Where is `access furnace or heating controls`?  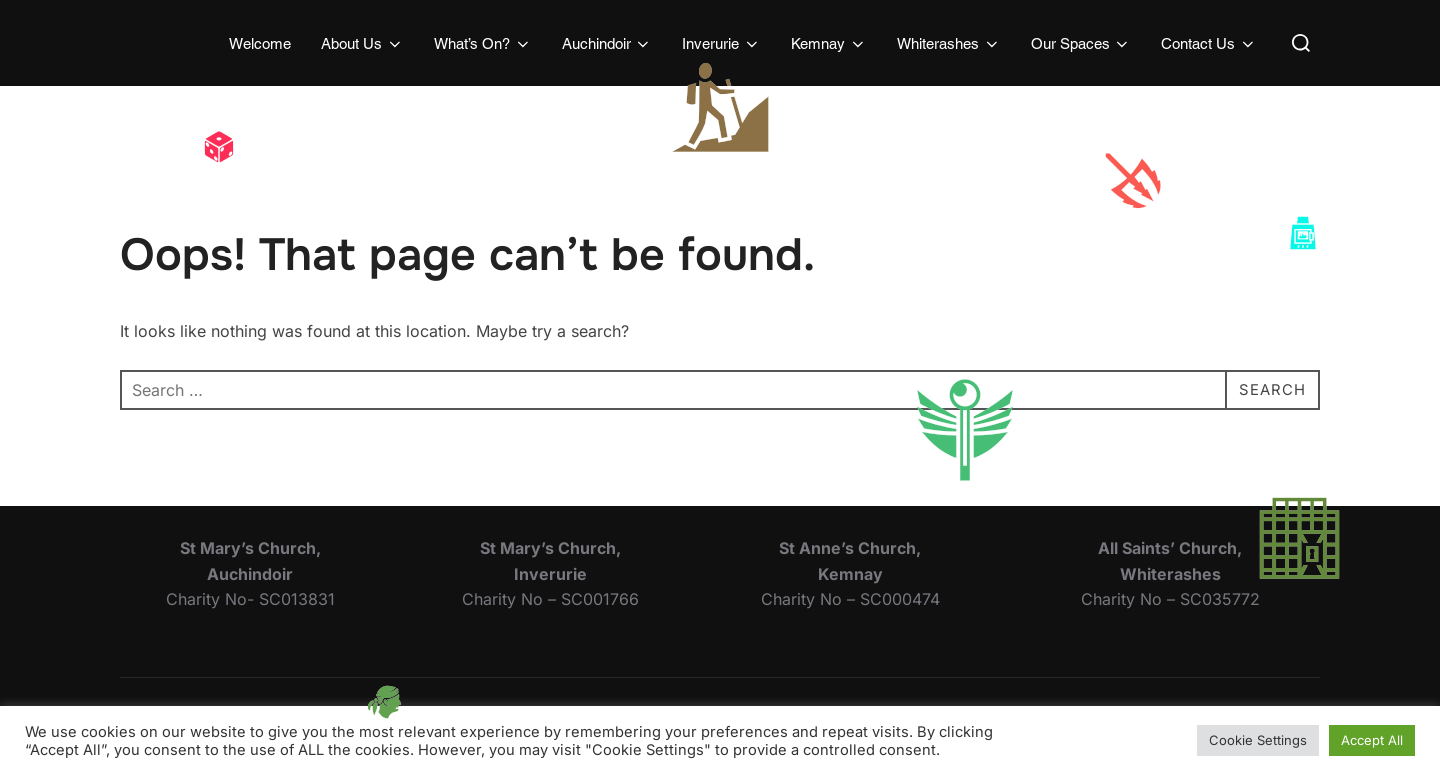 access furnace or heating controls is located at coordinates (1303, 233).